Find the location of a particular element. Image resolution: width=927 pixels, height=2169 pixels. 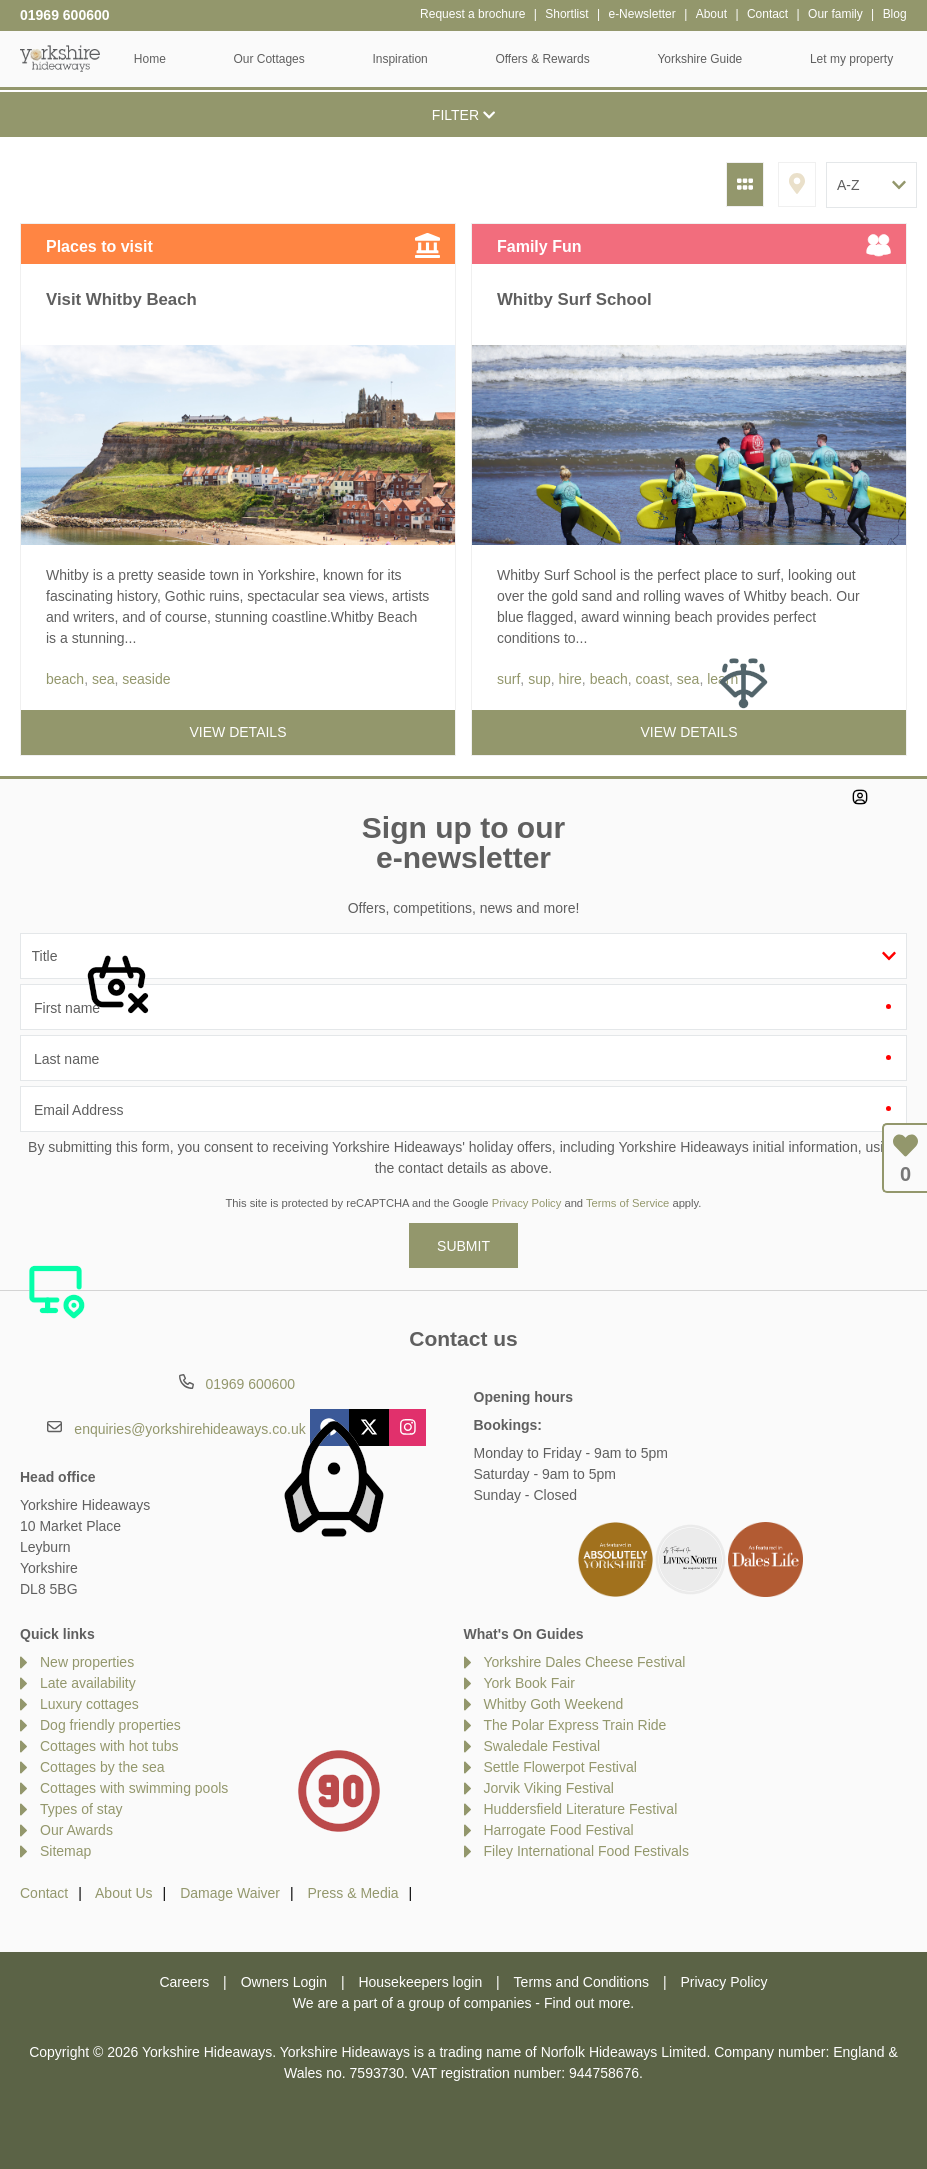

pin this device to your workspace is located at coordinates (55, 1289).